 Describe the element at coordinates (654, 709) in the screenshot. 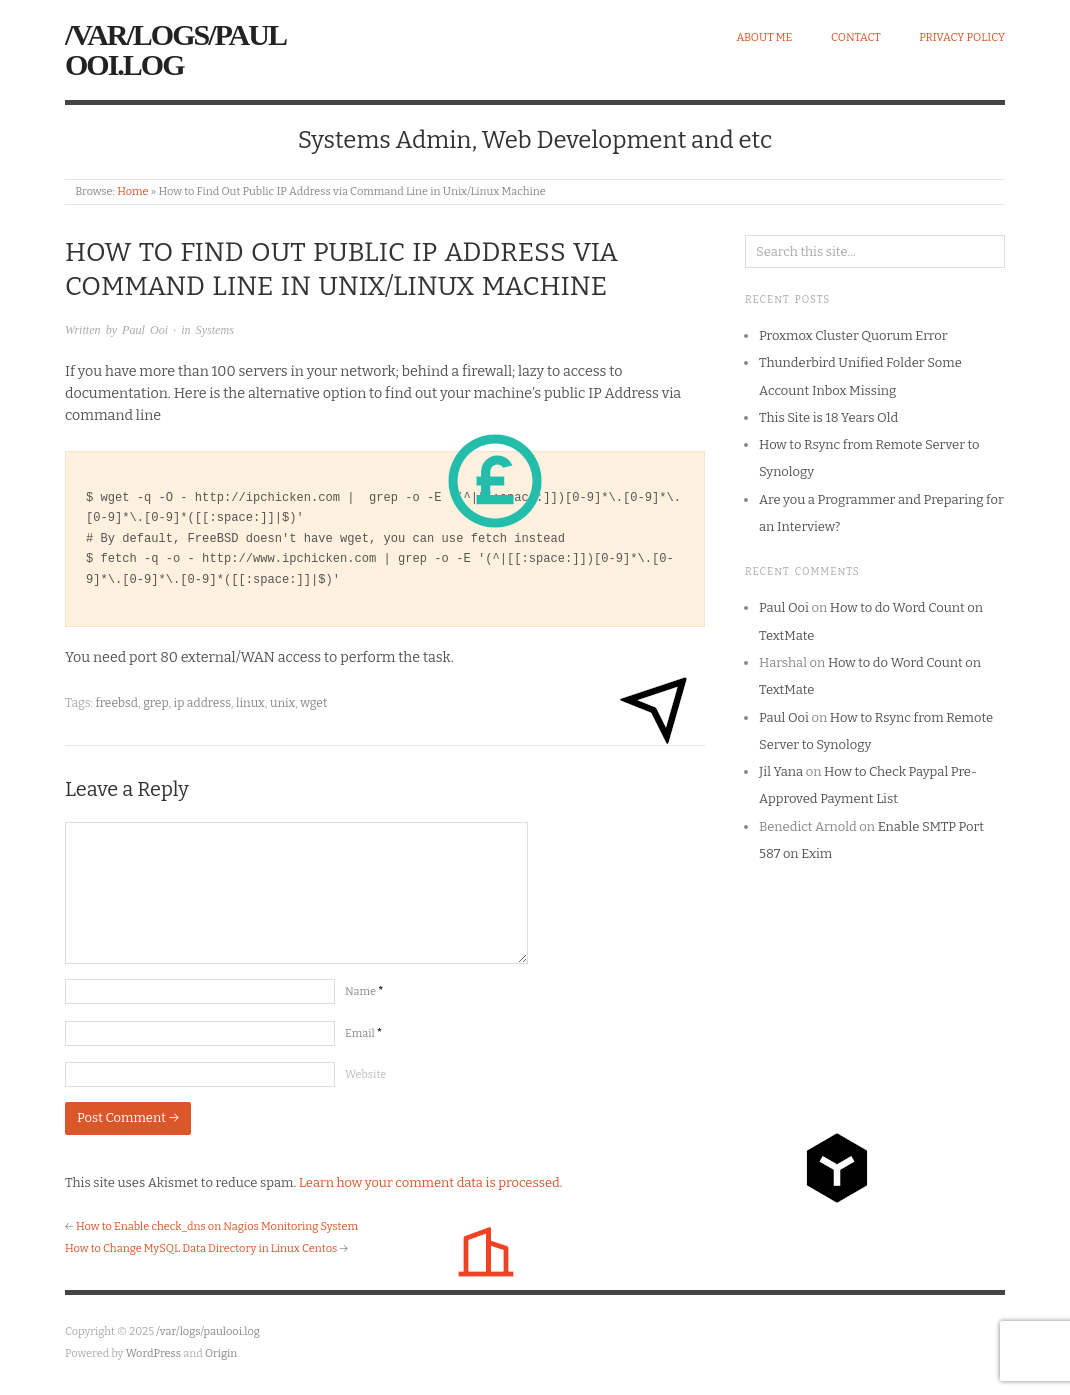

I see `send a message` at that location.